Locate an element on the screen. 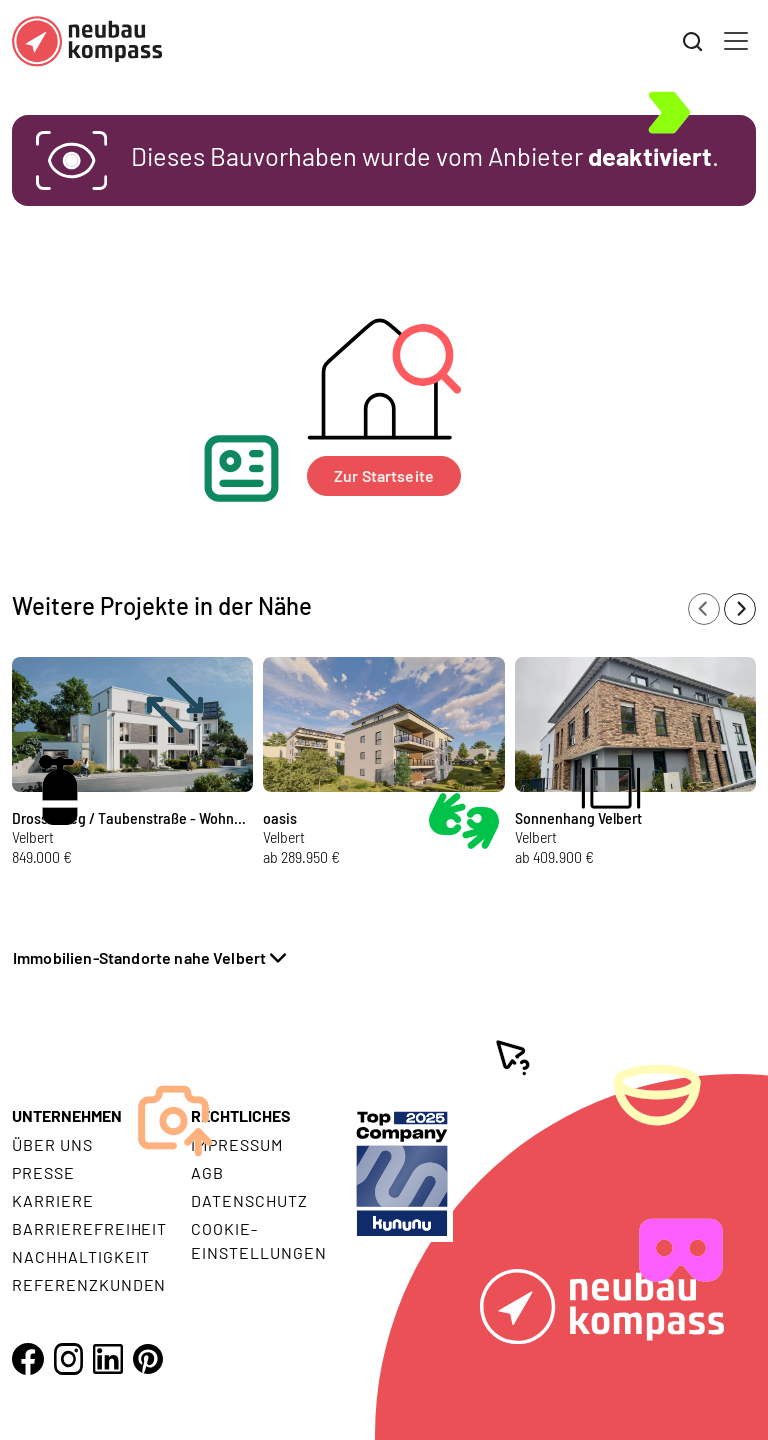 The image size is (768, 1440). cursor help or pointer assistance is located at coordinates (512, 1056).